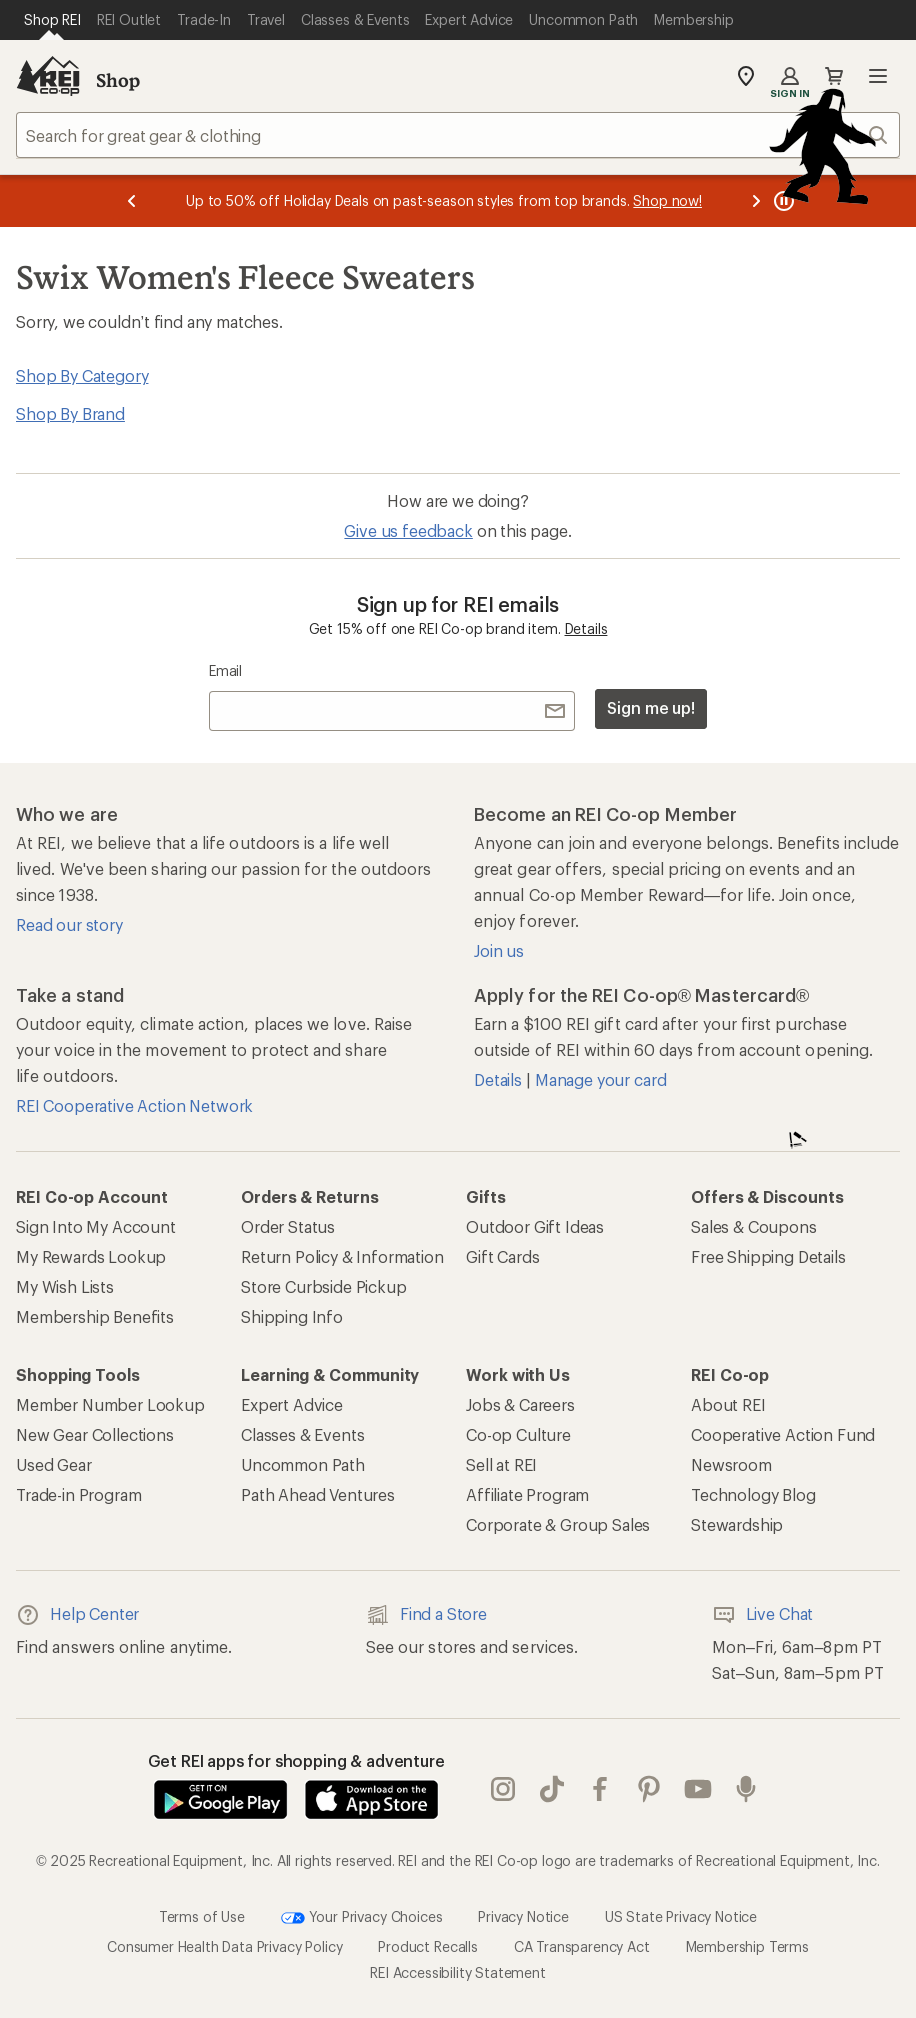 The image size is (916, 2018). What do you see at coordinates (798, 1140) in the screenshot?
I see `woodworking tools or crafting section` at bounding box center [798, 1140].